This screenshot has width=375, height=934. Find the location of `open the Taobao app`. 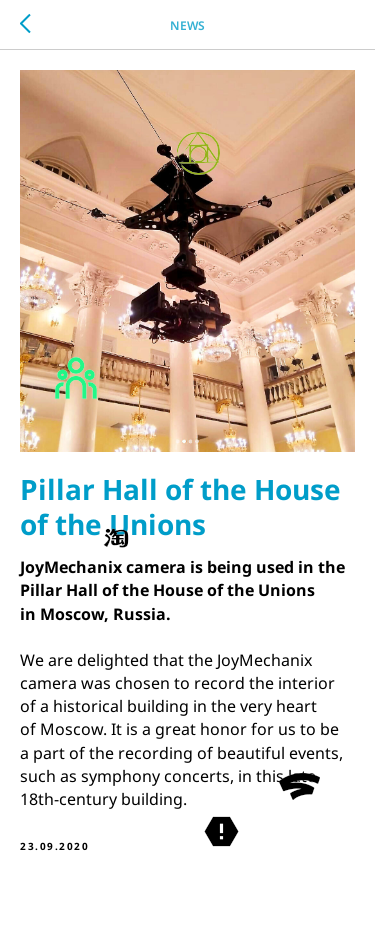

open the Taobao app is located at coordinates (116, 538).